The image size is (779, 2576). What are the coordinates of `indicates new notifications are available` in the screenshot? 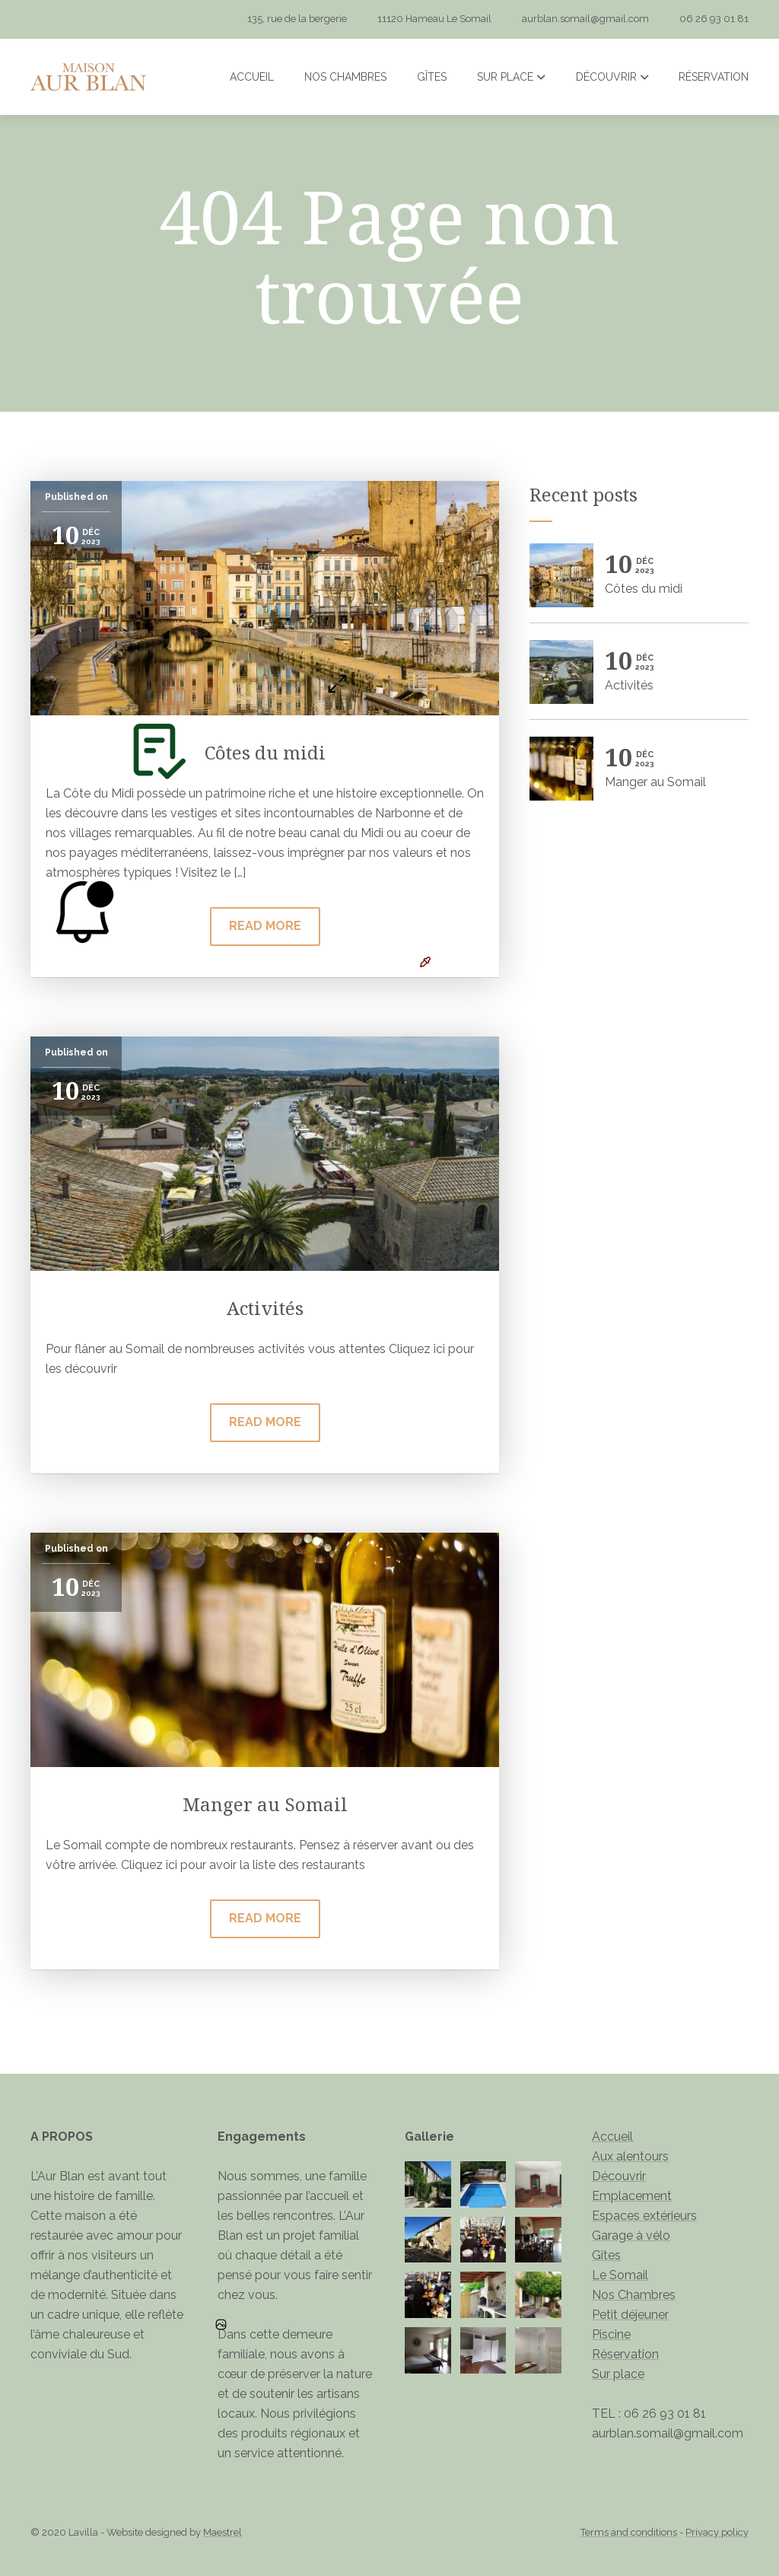 It's located at (82, 912).